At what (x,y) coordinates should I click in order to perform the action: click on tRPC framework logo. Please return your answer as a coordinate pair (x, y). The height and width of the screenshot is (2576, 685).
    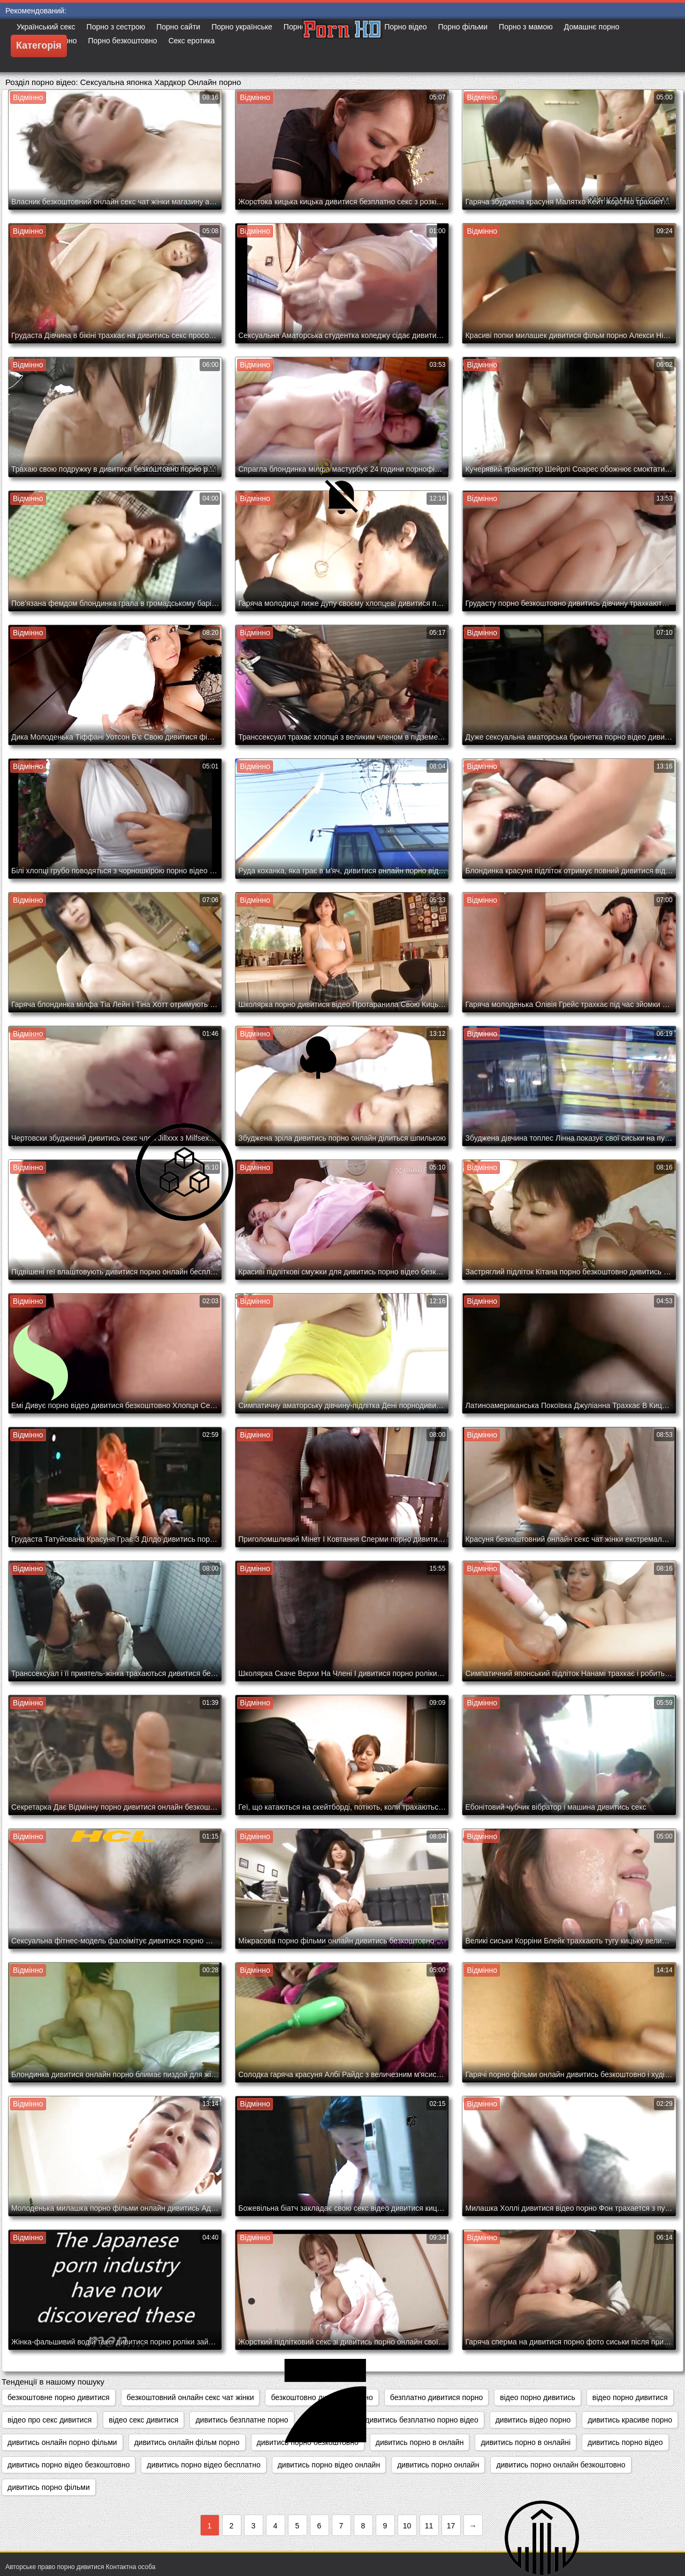
    Looking at the image, I should click on (184, 1172).